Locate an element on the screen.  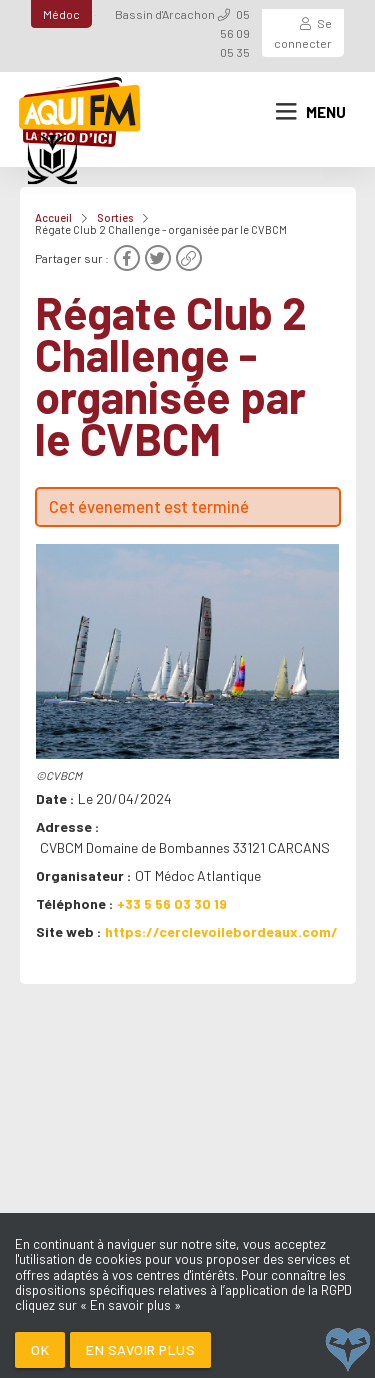
centaur or mythical creature health indicator is located at coordinates (348, 1350).